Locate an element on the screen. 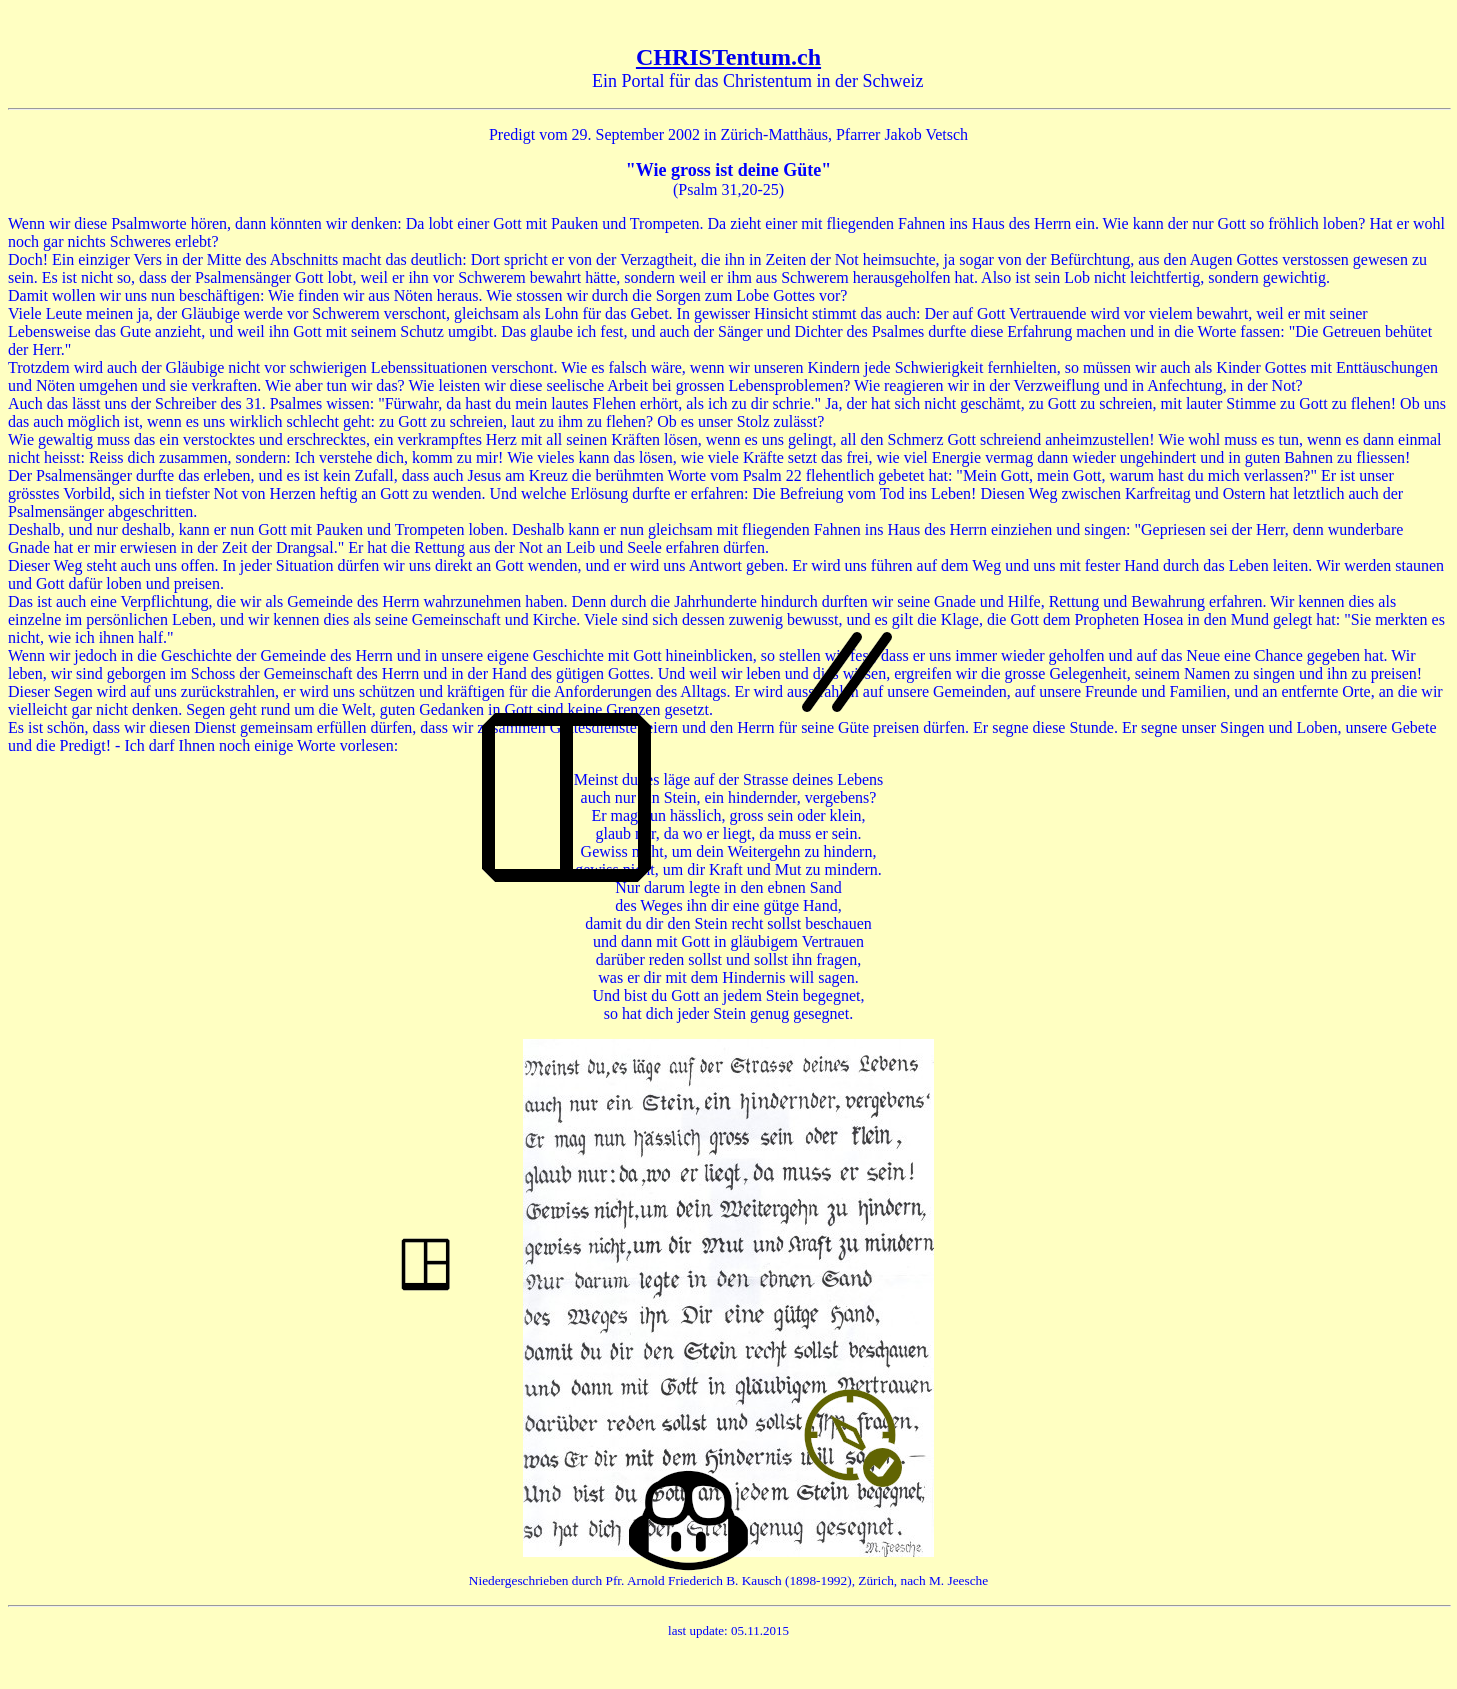 This screenshot has width=1457, height=1689. split editor view horizontally is located at coordinates (560, 791).